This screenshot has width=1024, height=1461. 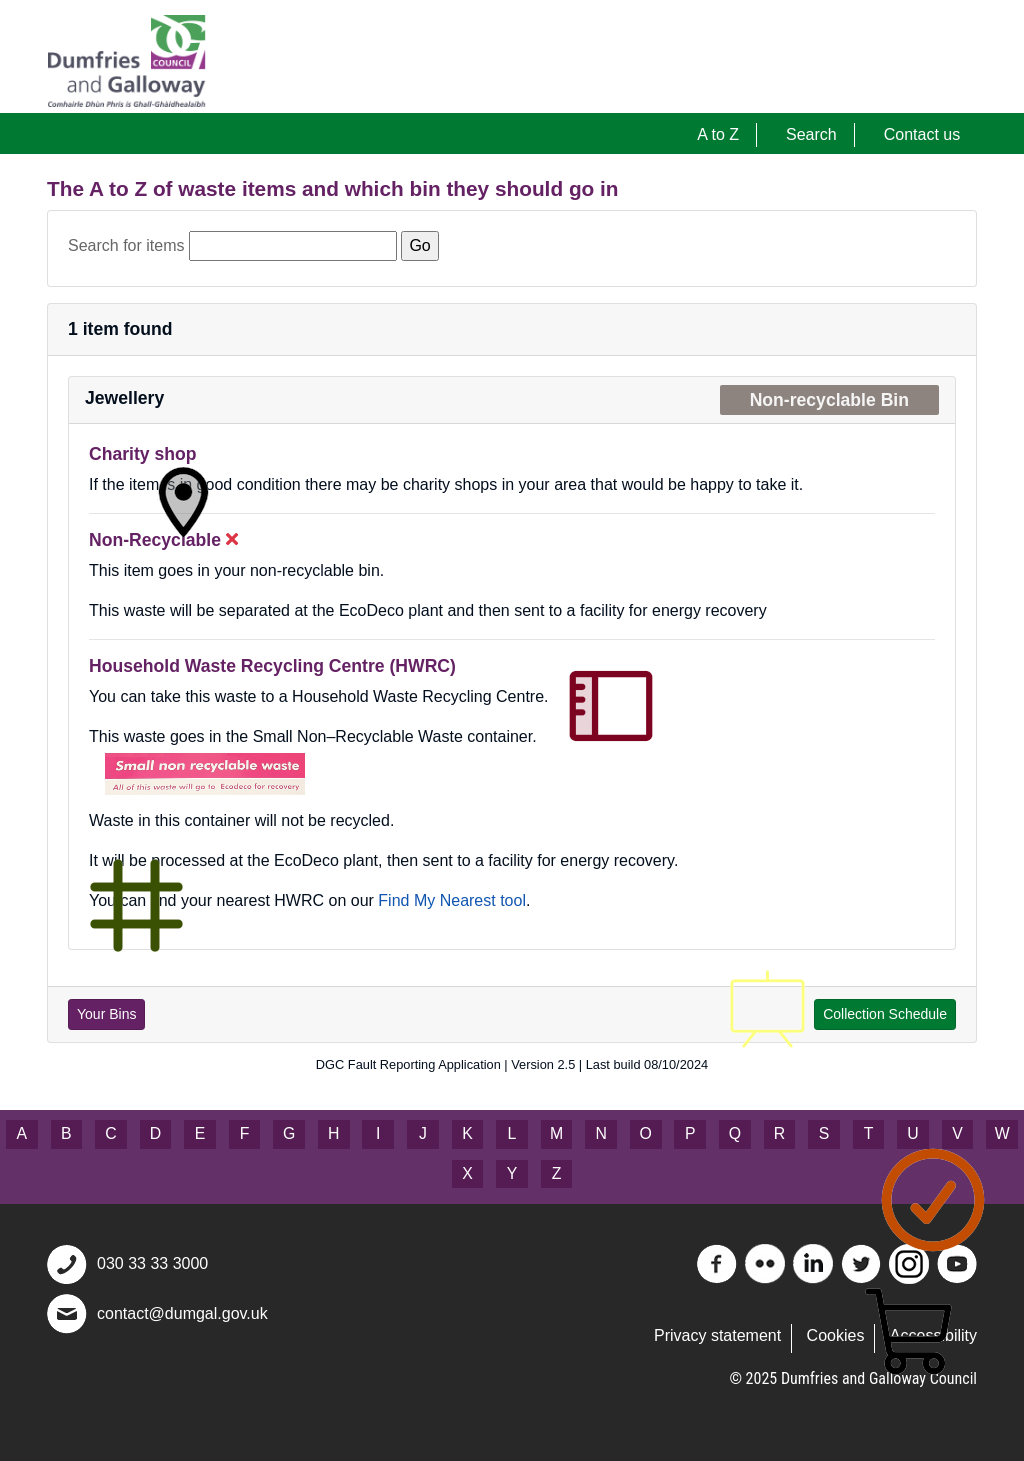 What do you see at coordinates (183, 502) in the screenshot?
I see `view current location on map` at bounding box center [183, 502].